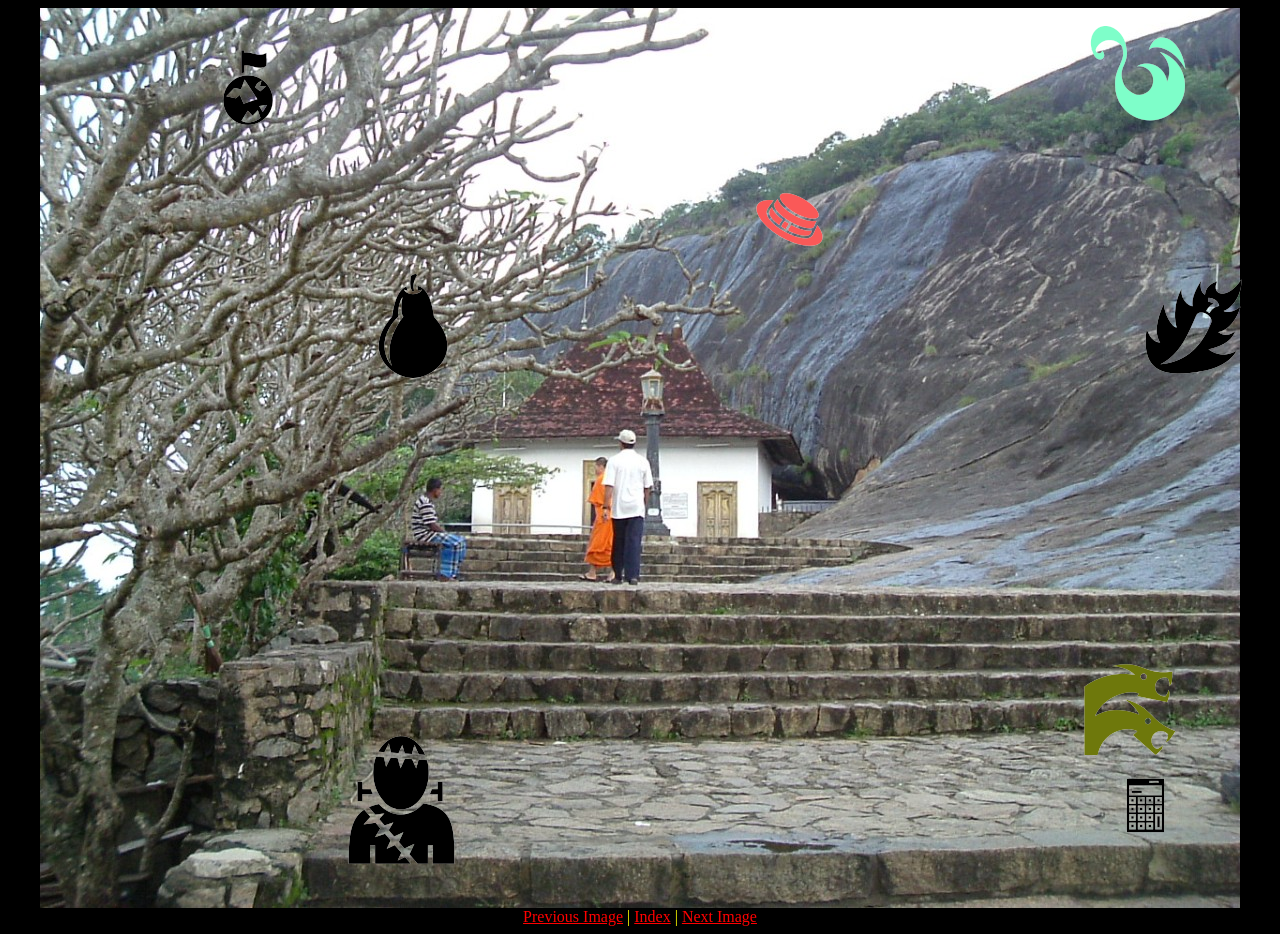  Describe the element at coordinates (401, 800) in the screenshot. I see `select frankenstein character or monster avatar` at that location.